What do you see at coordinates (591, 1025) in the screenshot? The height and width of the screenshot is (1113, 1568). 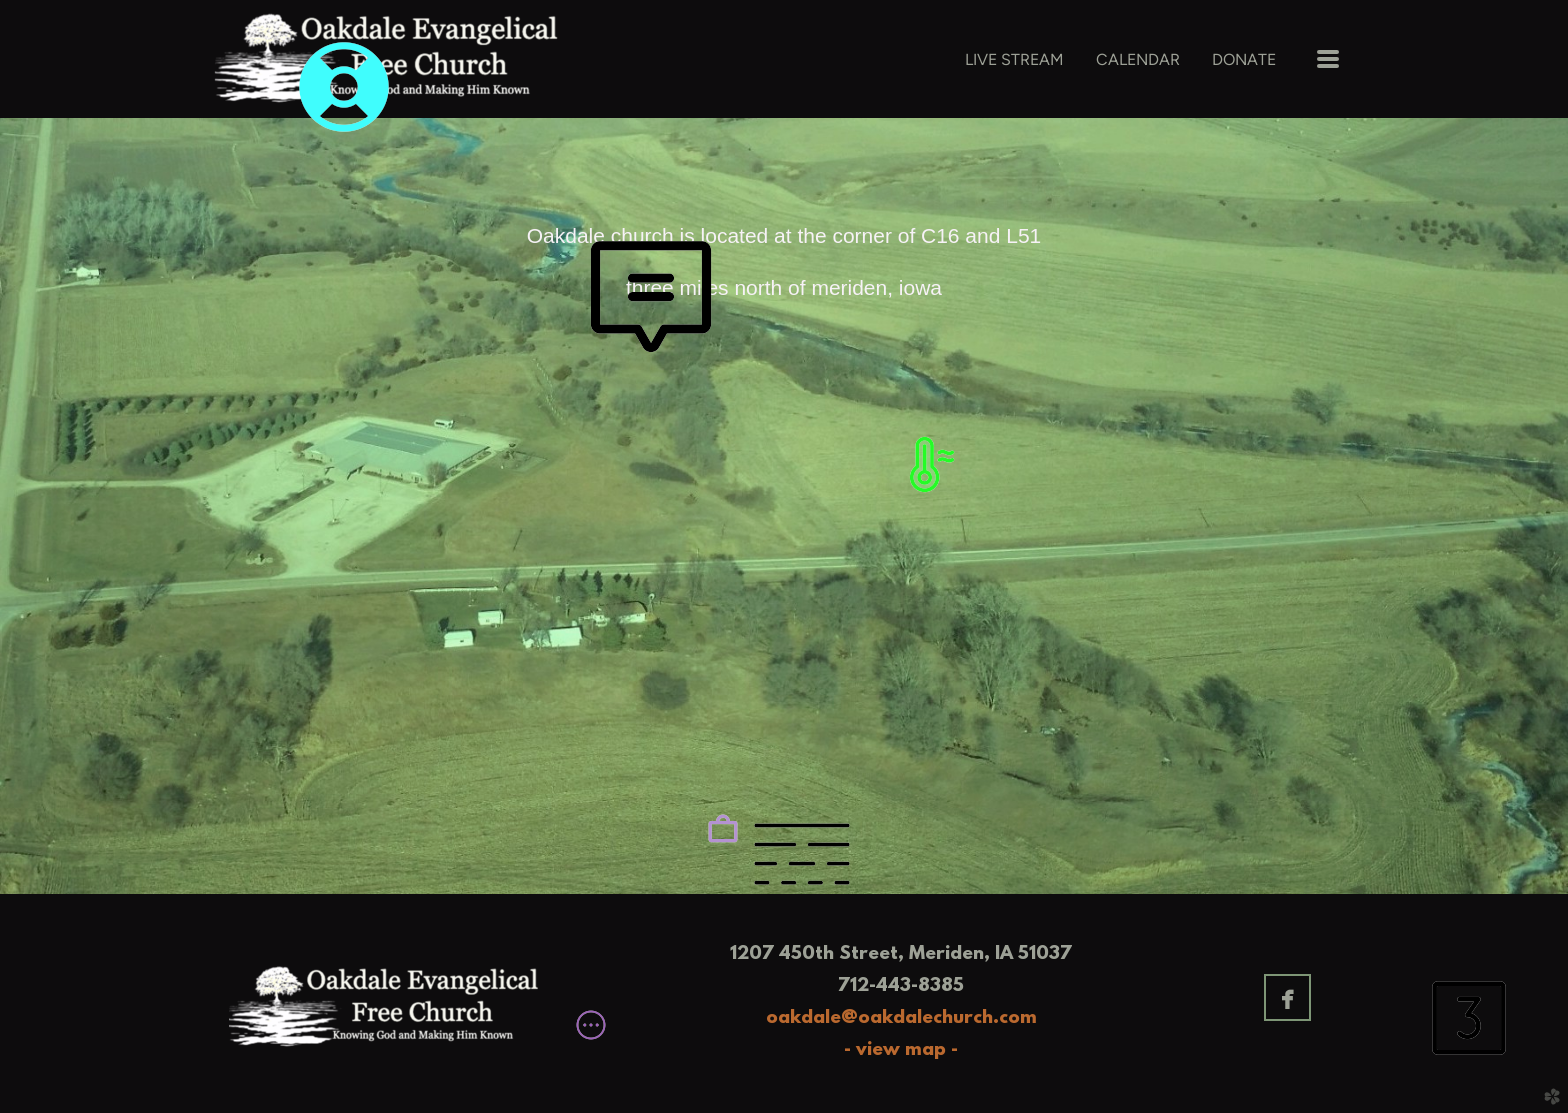 I see `open more options menu` at bounding box center [591, 1025].